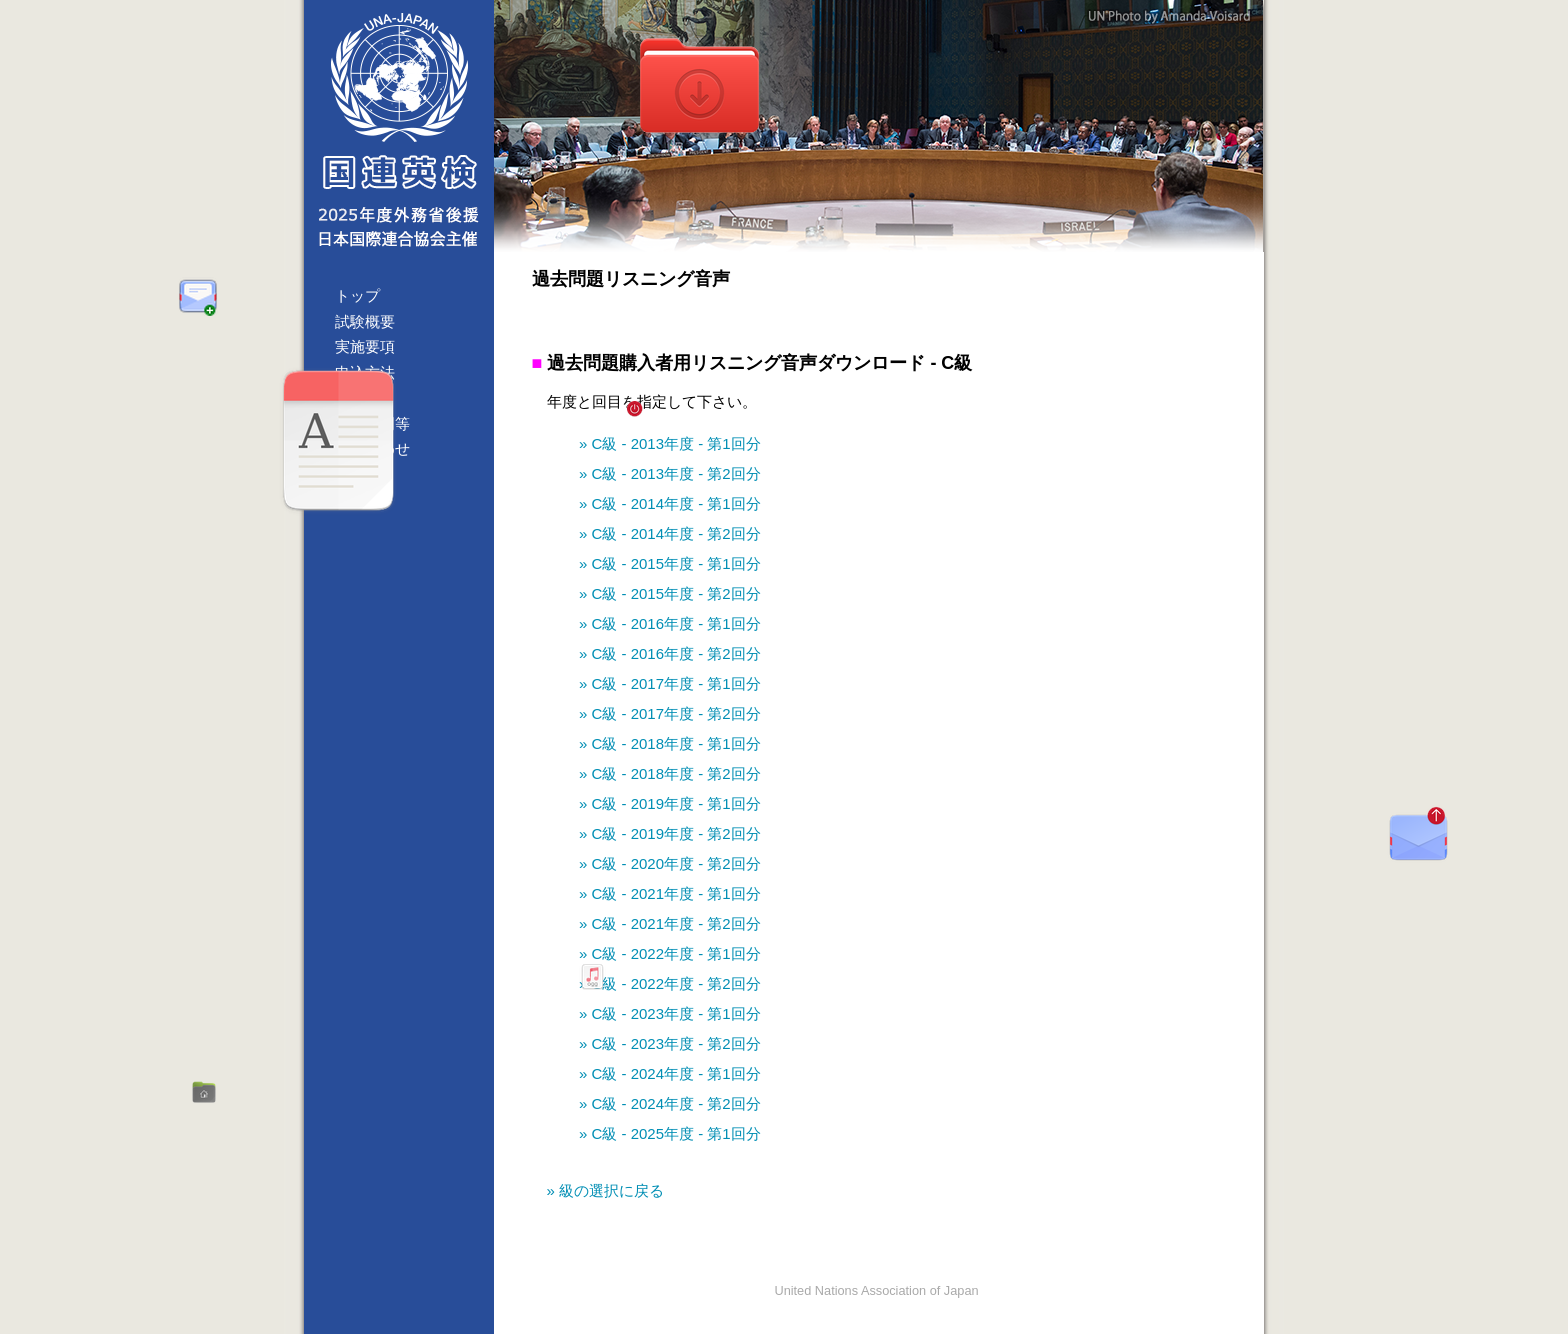 The height and width of the screenshot is (1334, 1568). What do you see at coordinates (592, 976) in the screenshot?
I see `an ogg vorbis audio file` at bounding box center [592, 976].